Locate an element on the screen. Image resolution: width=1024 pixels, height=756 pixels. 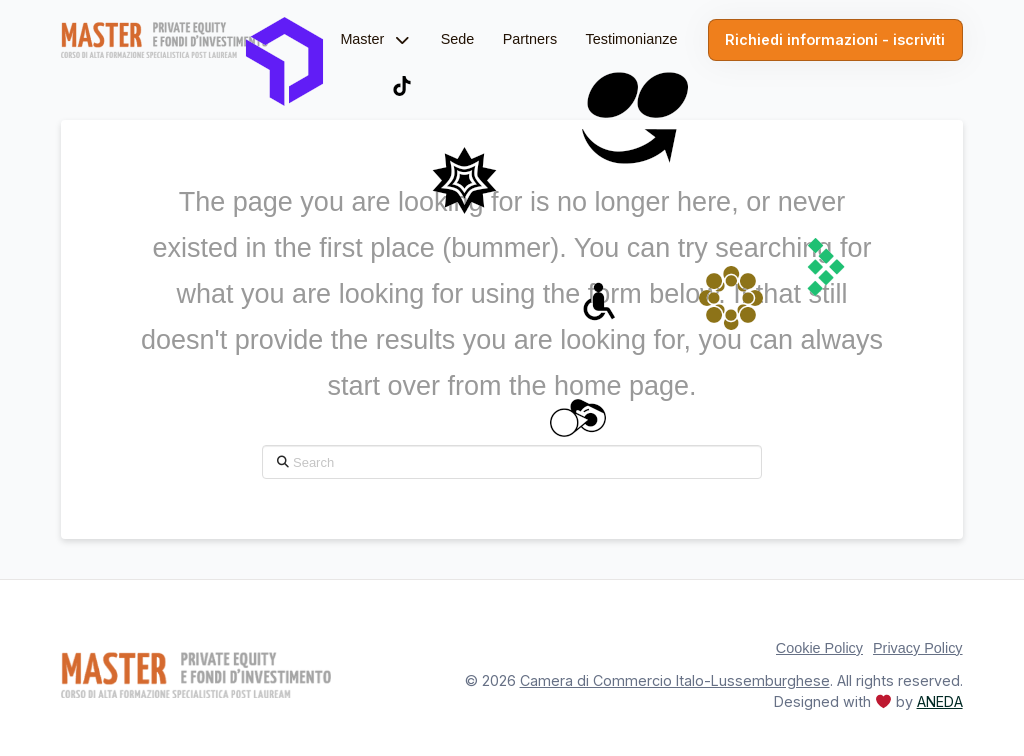
open TestRail test management platform is located at coordinates (826, 267).